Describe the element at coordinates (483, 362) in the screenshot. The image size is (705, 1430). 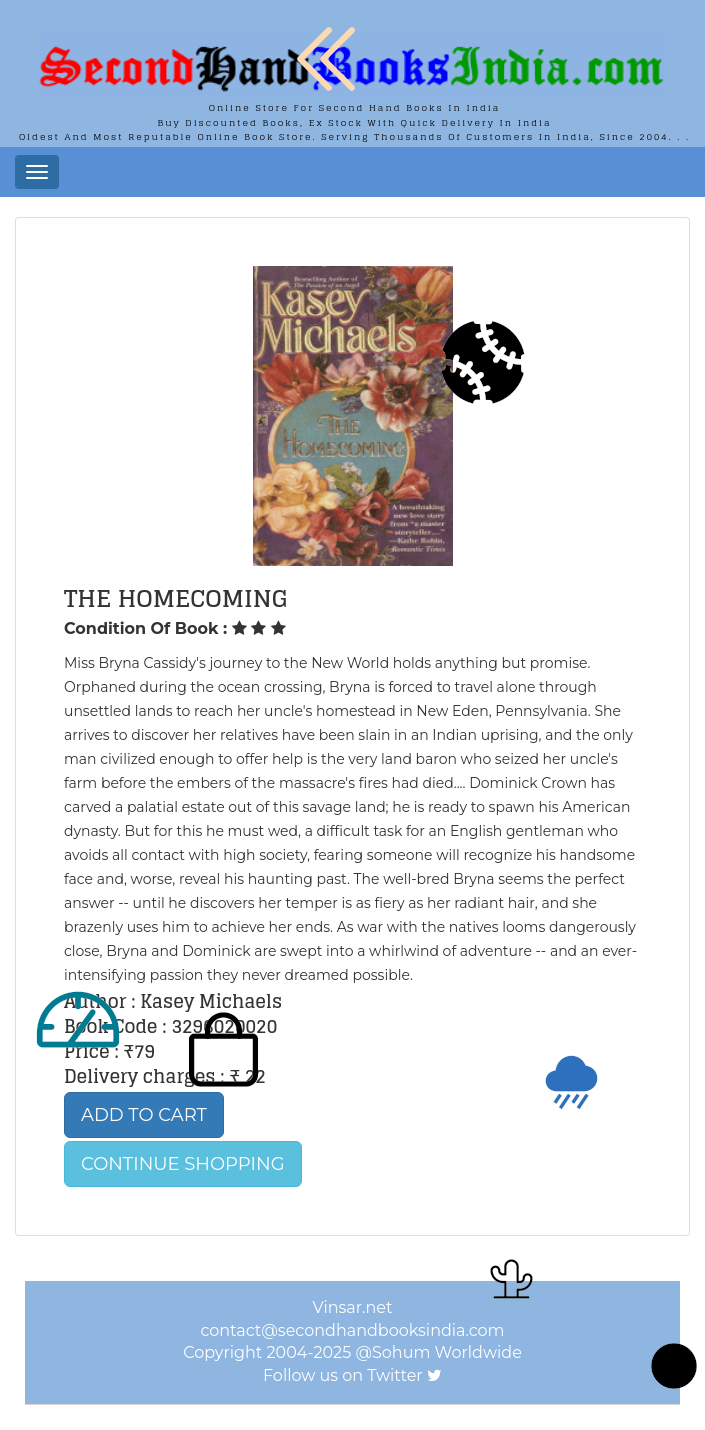
I see `view baseball scores or stats` at that location.